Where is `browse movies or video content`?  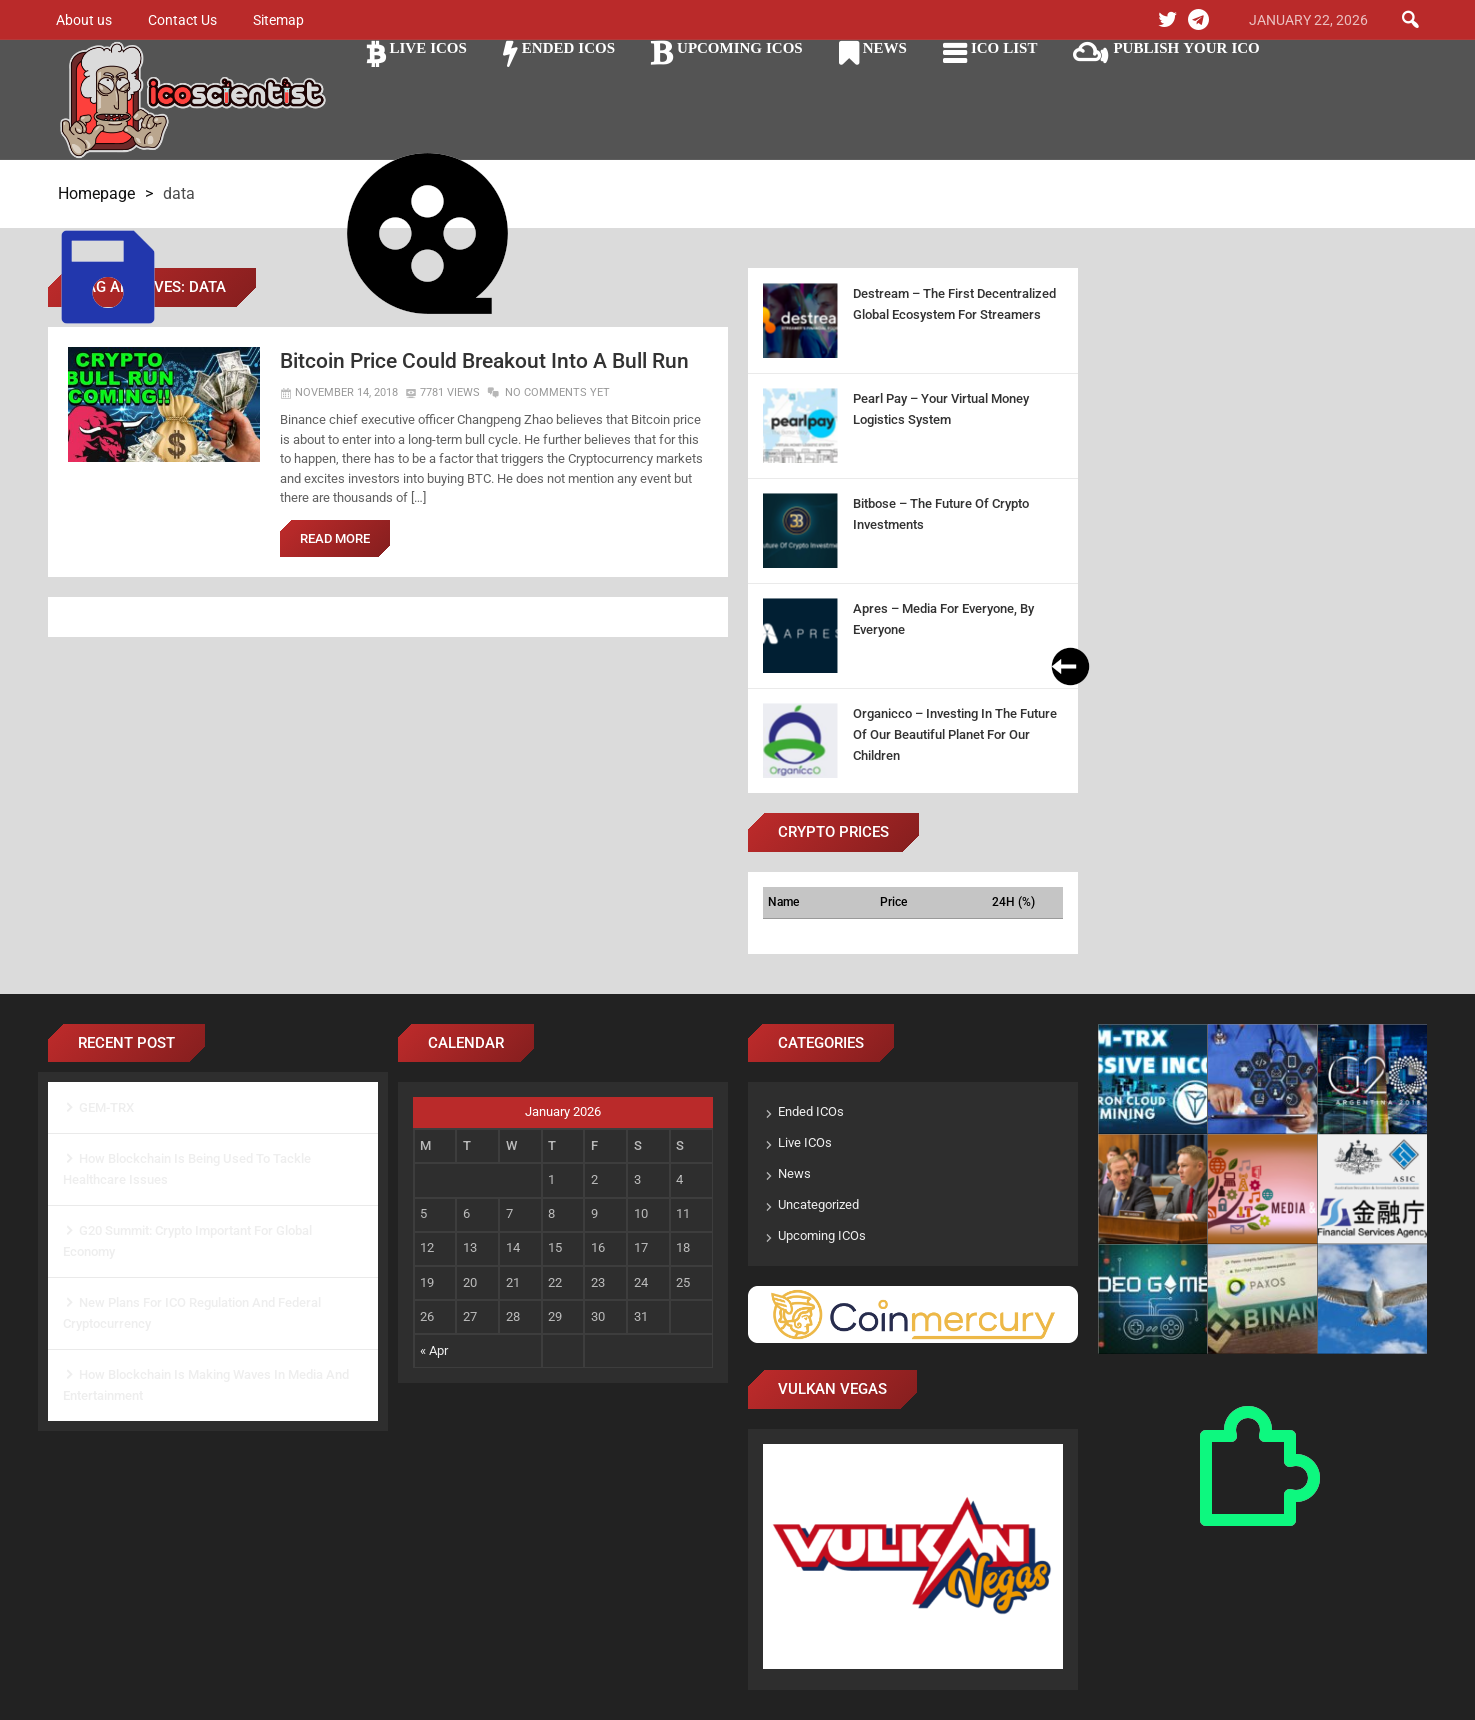
browse movies or video content is located at coordinates (427, 233).